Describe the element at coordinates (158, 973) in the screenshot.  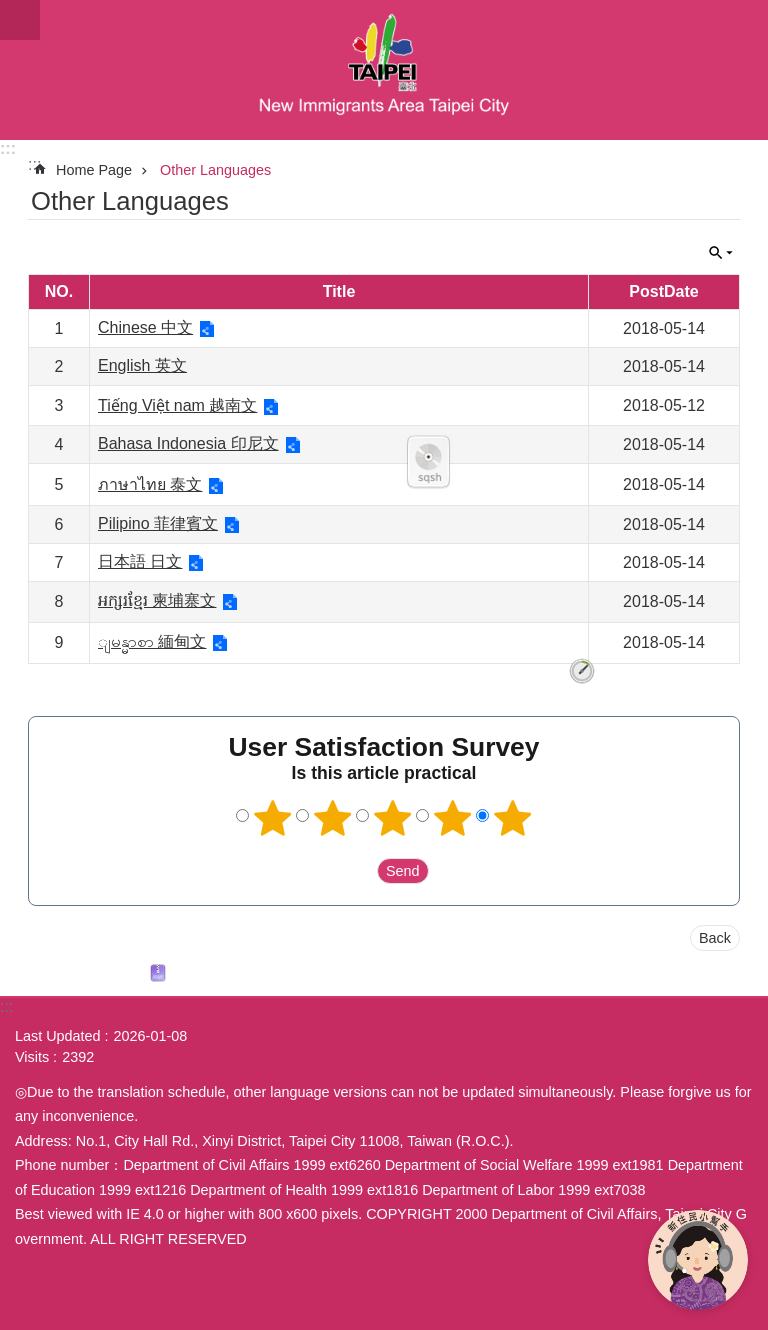
I see `indicates a RAR compressed archive file` at that location.